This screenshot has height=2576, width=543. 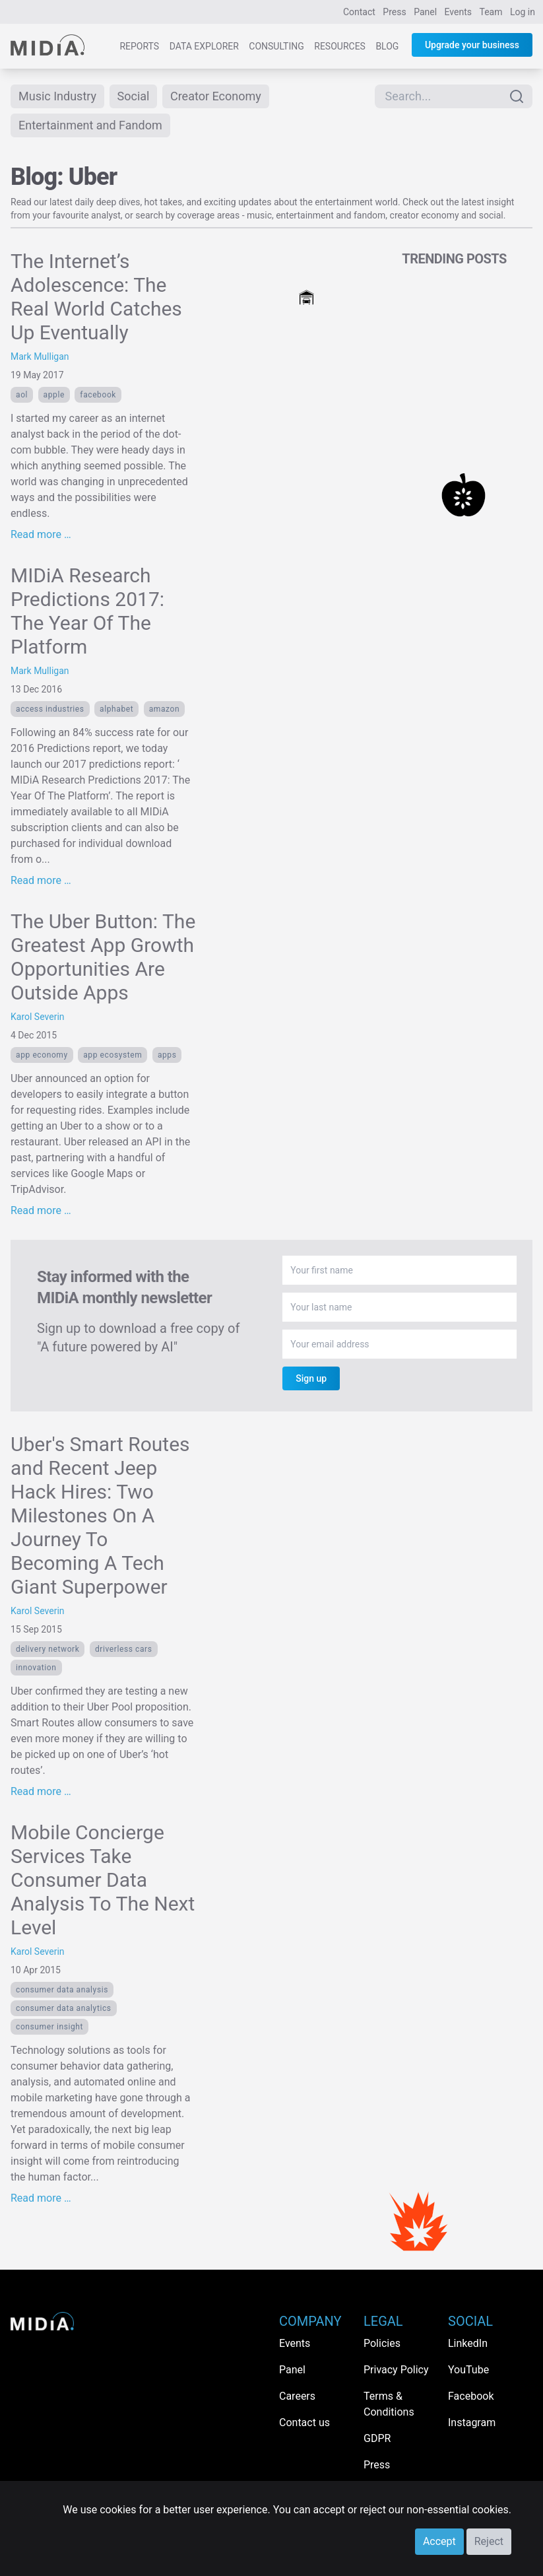 What do you see at coordinates (418, 2221) in the screenshot?
I see `indicates screen damage or impact effect` at bounding box center [418, 2221].